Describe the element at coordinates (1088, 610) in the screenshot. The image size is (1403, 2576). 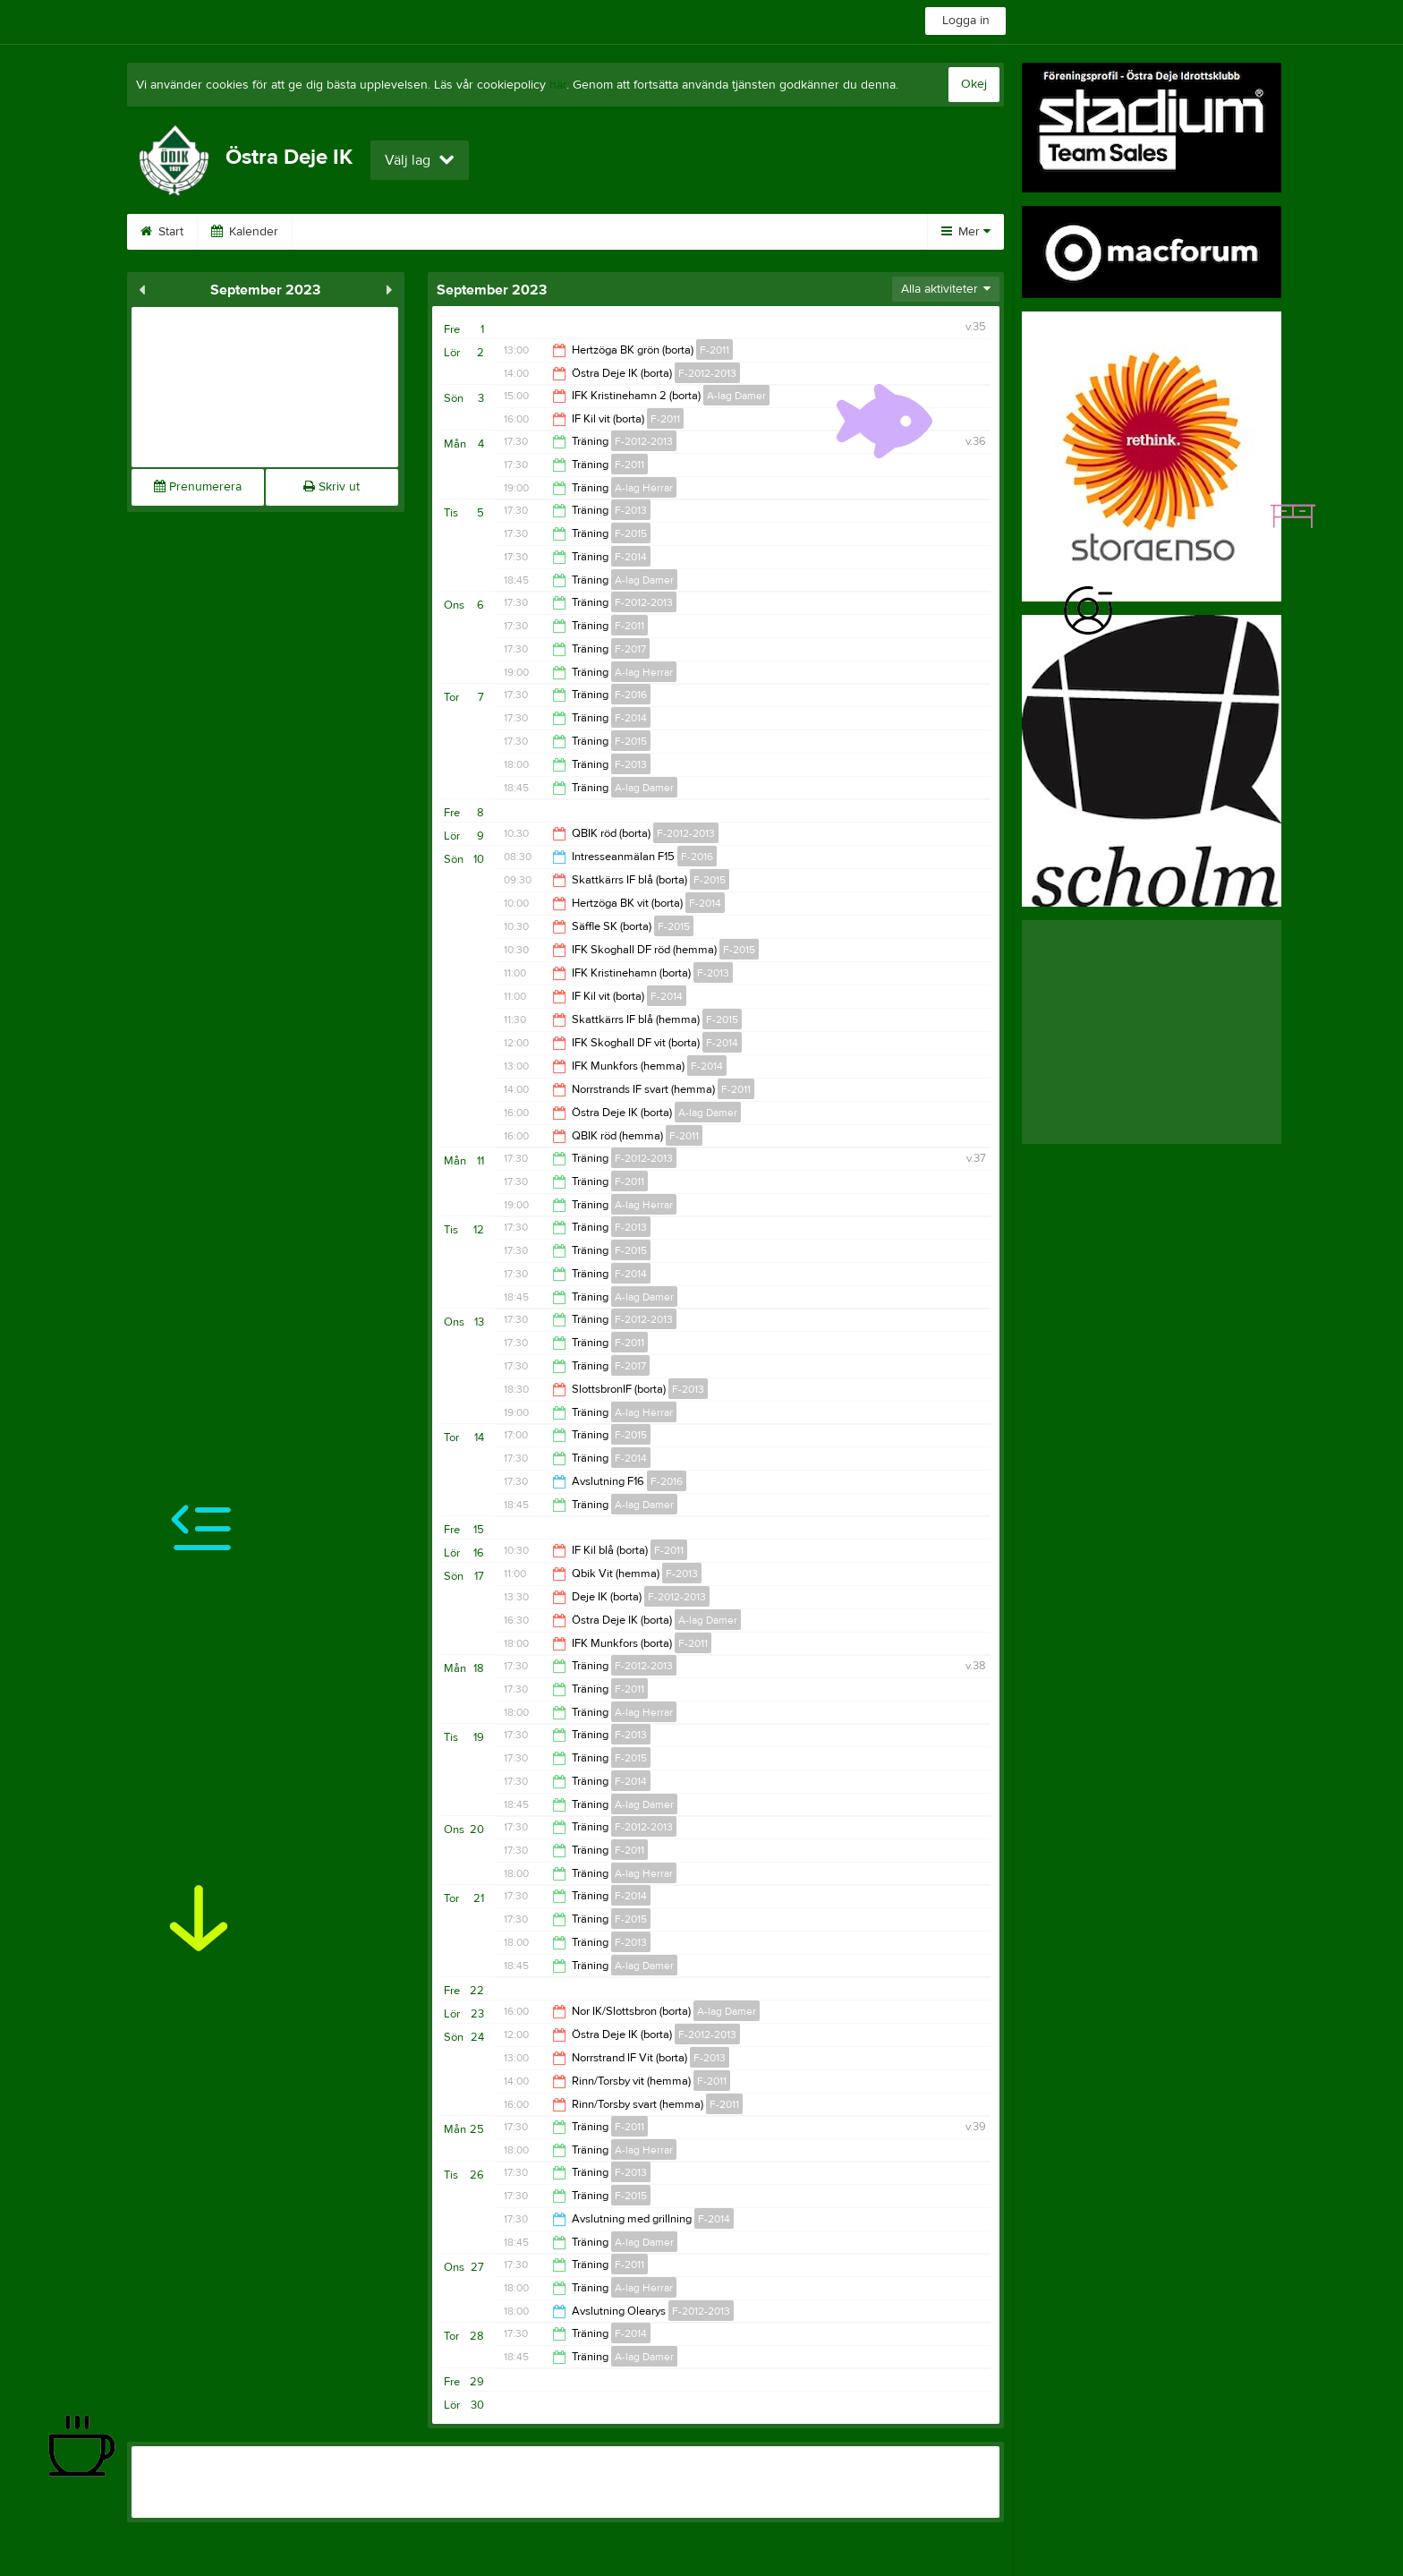
I see `remove a user from your contacts` at that location.